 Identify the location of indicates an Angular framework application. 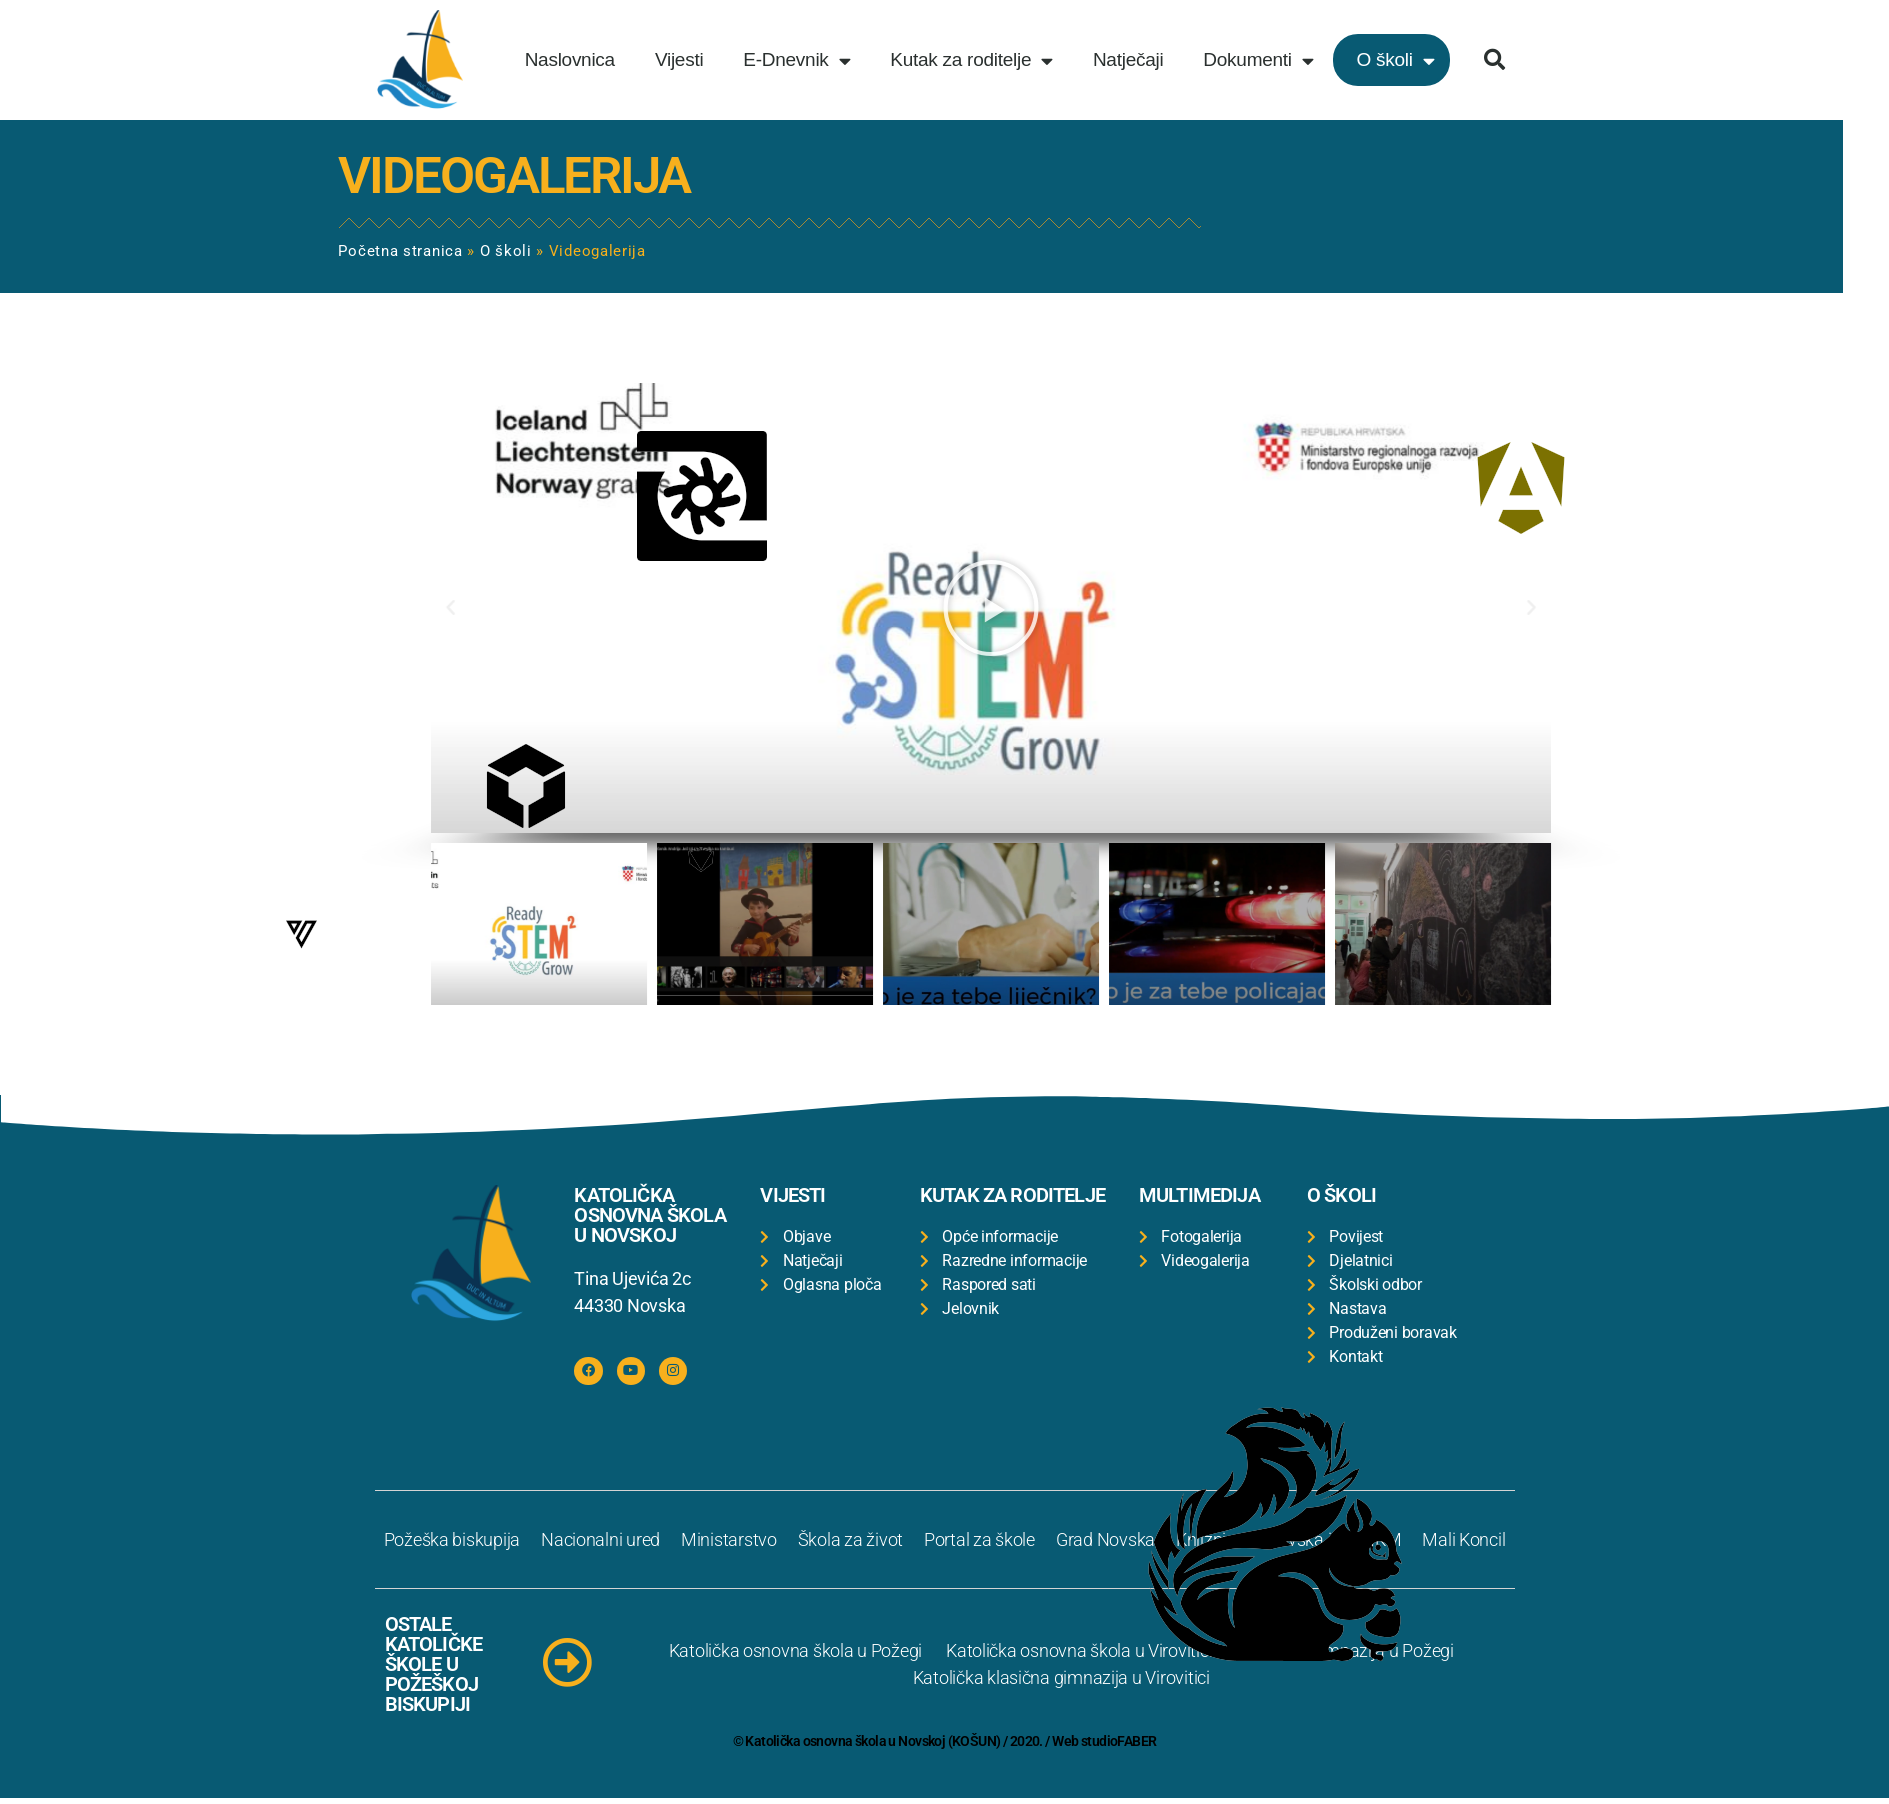
(1521, 488).